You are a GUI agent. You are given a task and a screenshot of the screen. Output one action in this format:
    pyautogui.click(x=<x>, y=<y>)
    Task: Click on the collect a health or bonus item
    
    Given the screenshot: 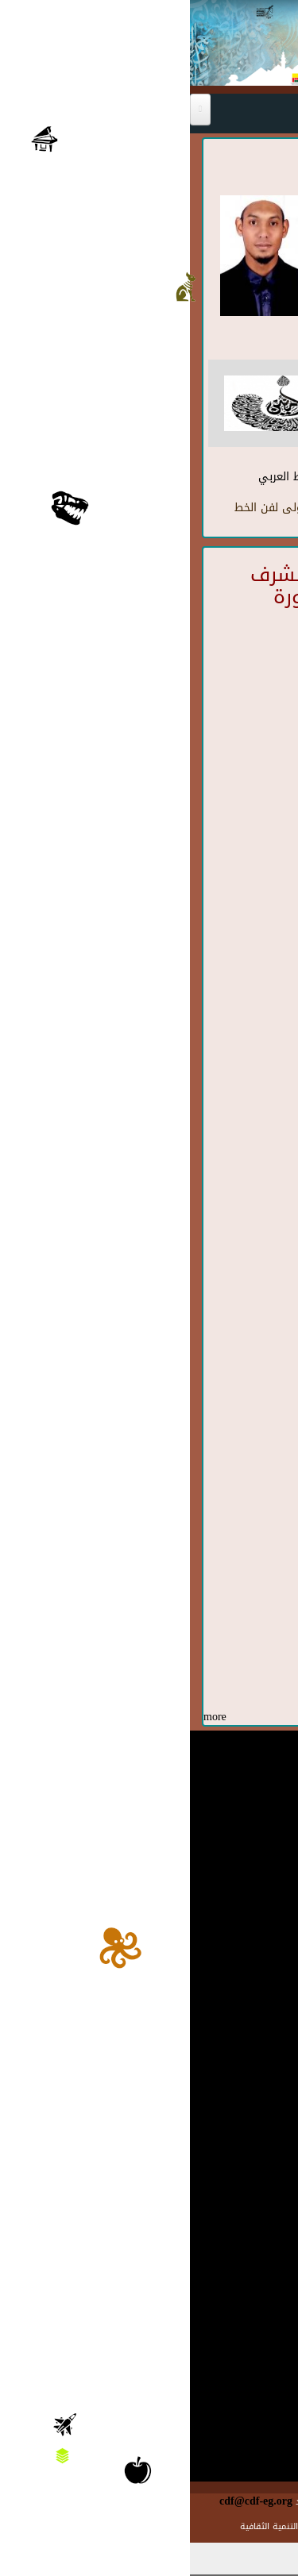 What is the action you would take?
    pyautogui.click(x=137, y=2470)
    